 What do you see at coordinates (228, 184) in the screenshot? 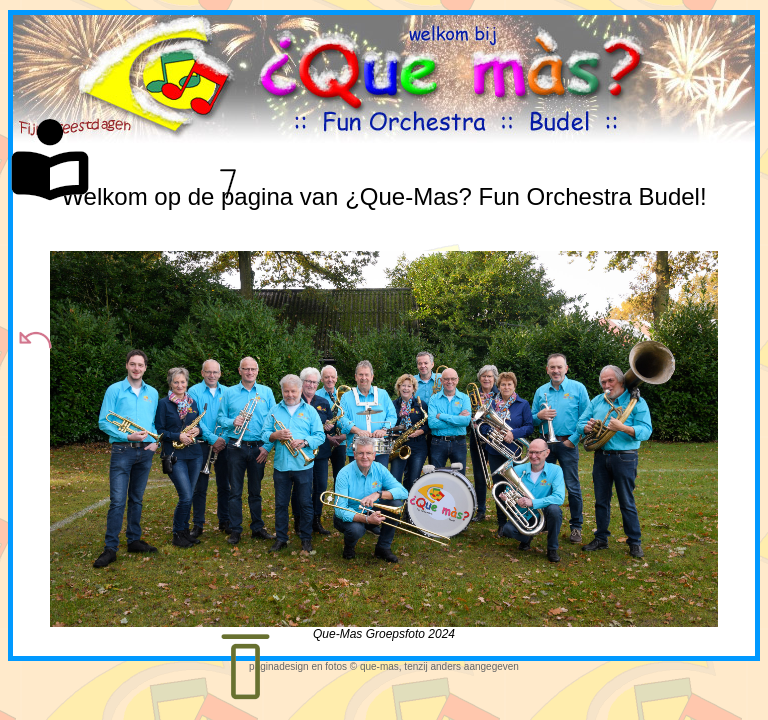
I see `indicates the number seven in a list or sequence` at bounding box center [228, 184].